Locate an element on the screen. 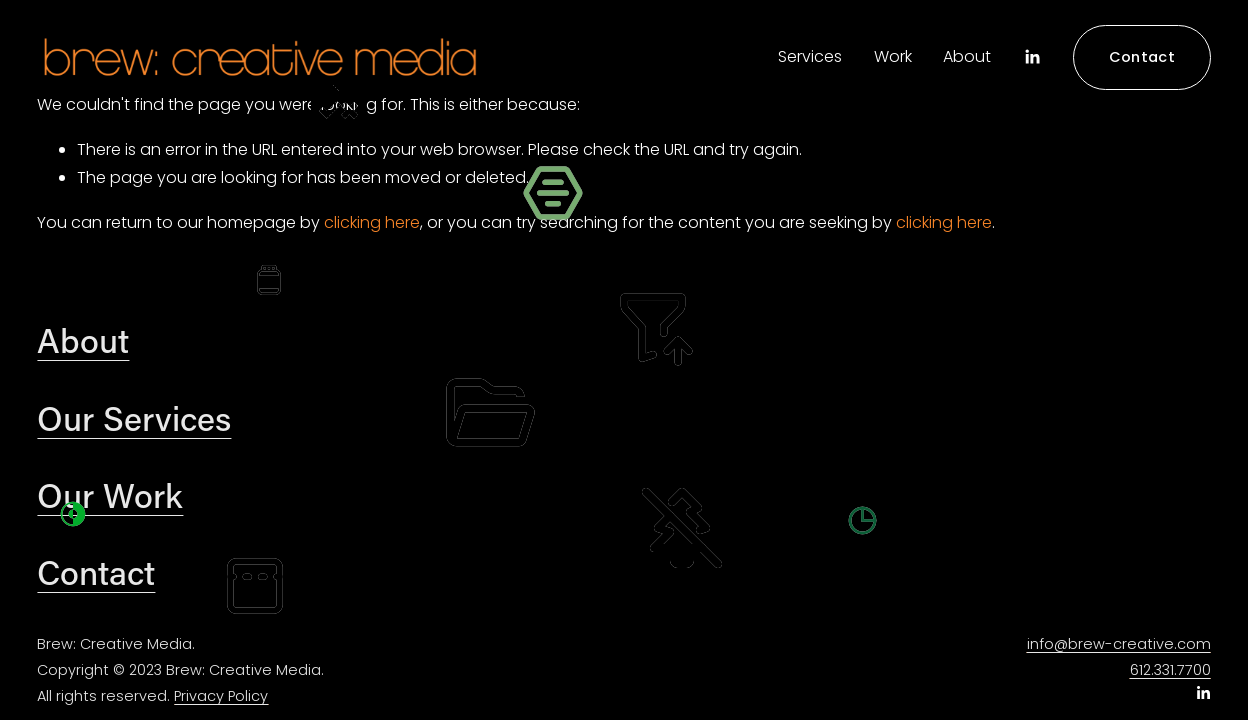 The image size is (1248, 720). open folder to view contents is located at coordinates (488, 415).